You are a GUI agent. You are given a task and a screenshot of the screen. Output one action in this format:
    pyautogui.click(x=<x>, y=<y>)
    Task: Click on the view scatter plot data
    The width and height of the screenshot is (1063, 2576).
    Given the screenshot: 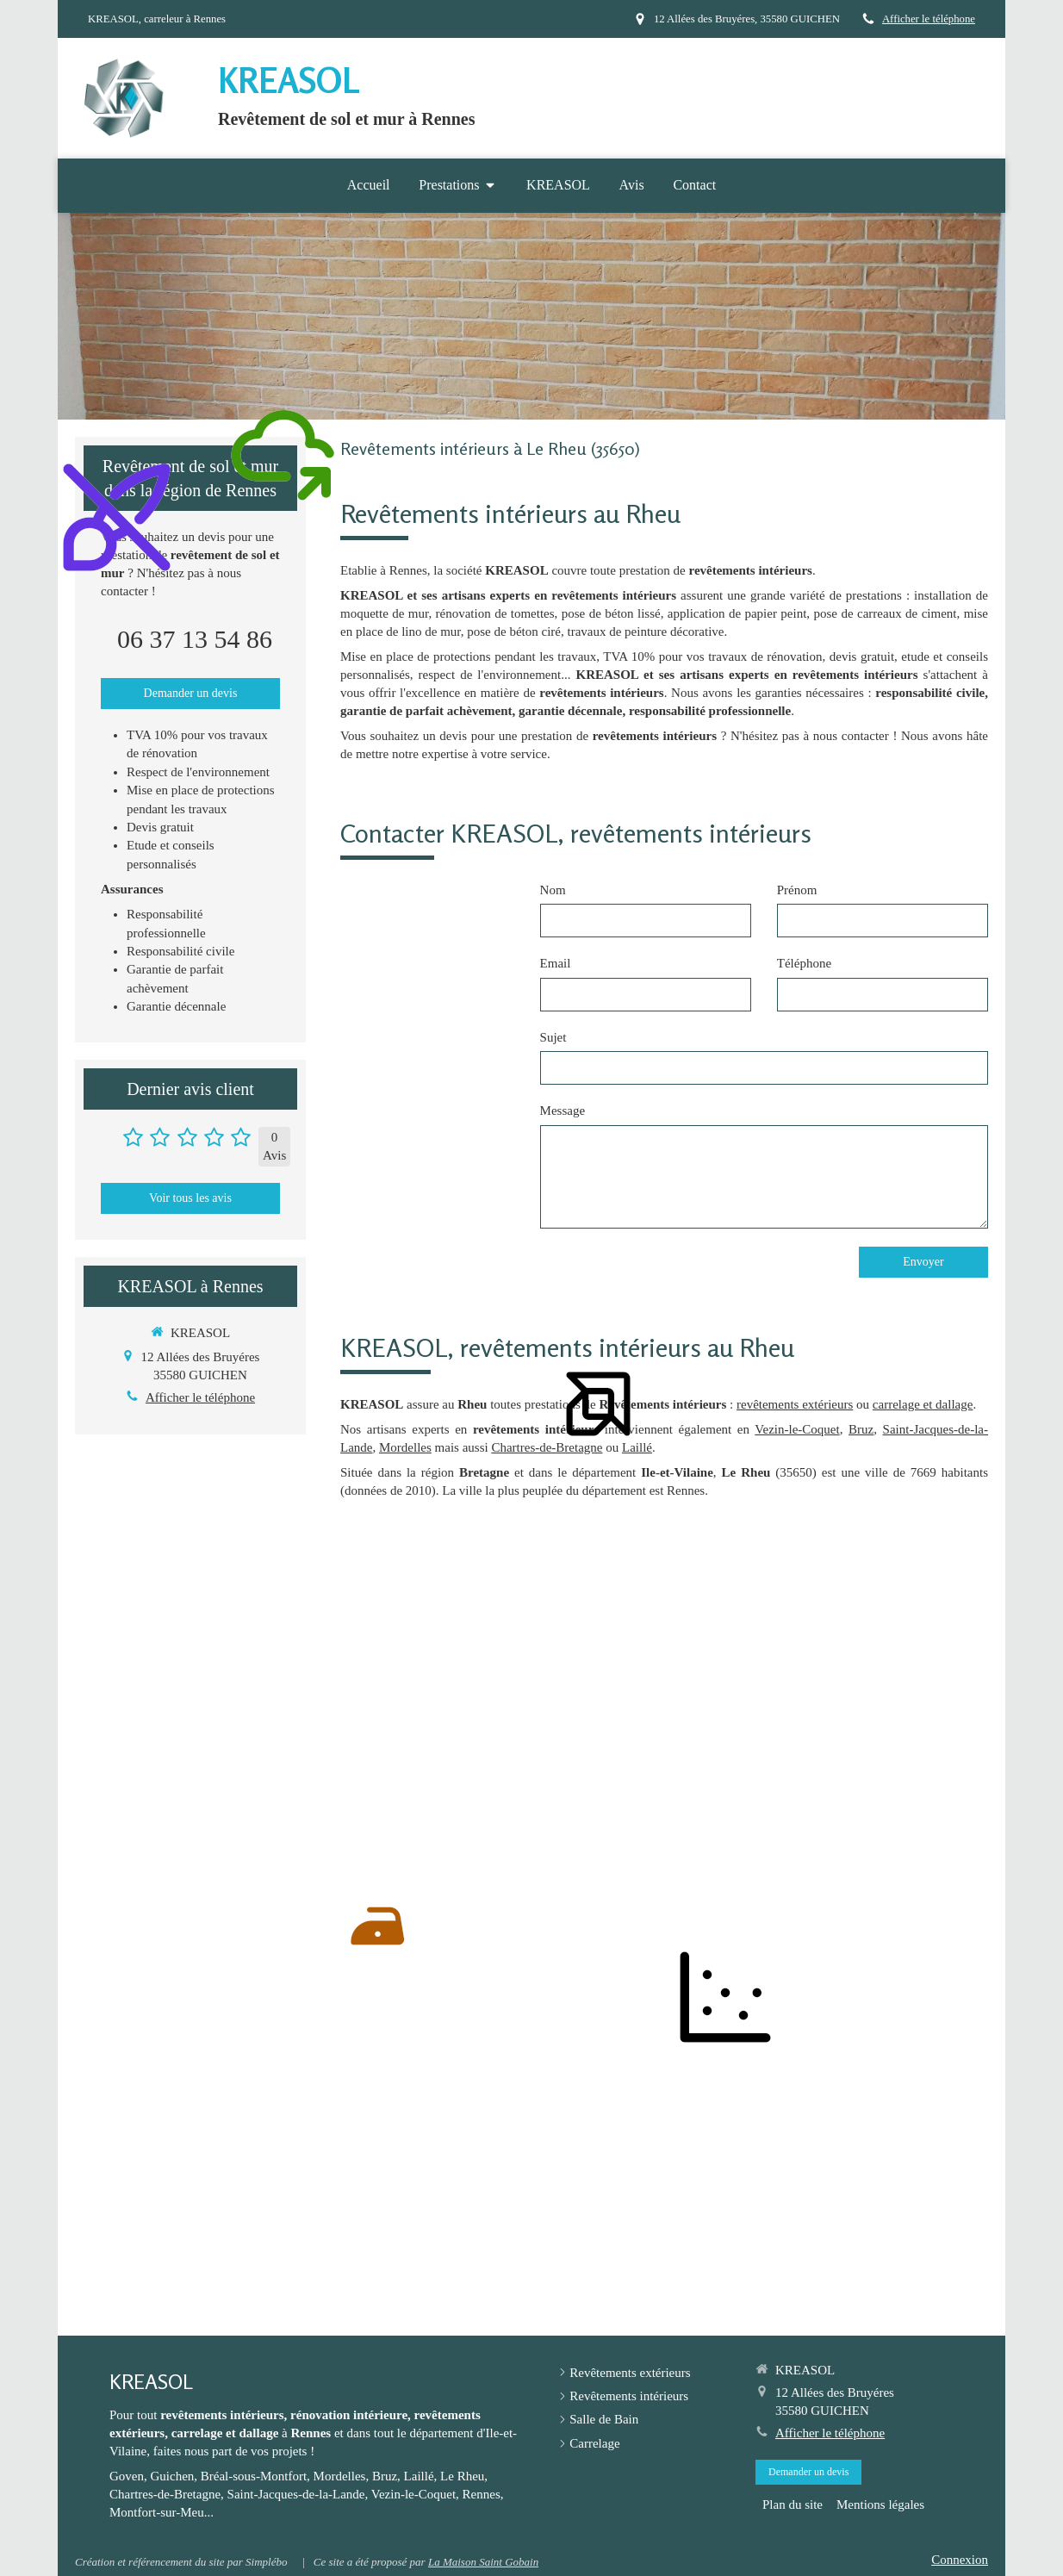 What is the action you would take?
    pyautogui.click(x=725, y=1997)
    